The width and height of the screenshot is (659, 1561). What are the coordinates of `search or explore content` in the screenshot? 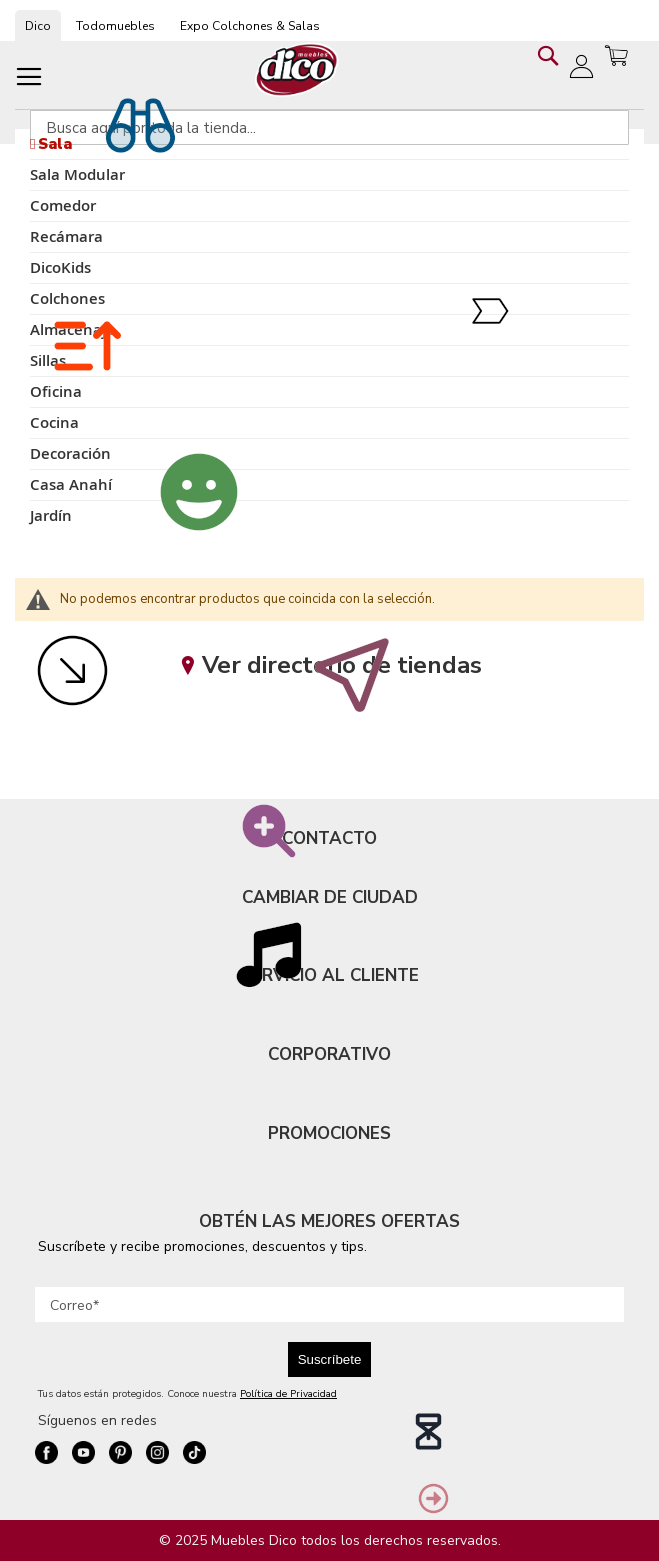 It's located at (140, 125).